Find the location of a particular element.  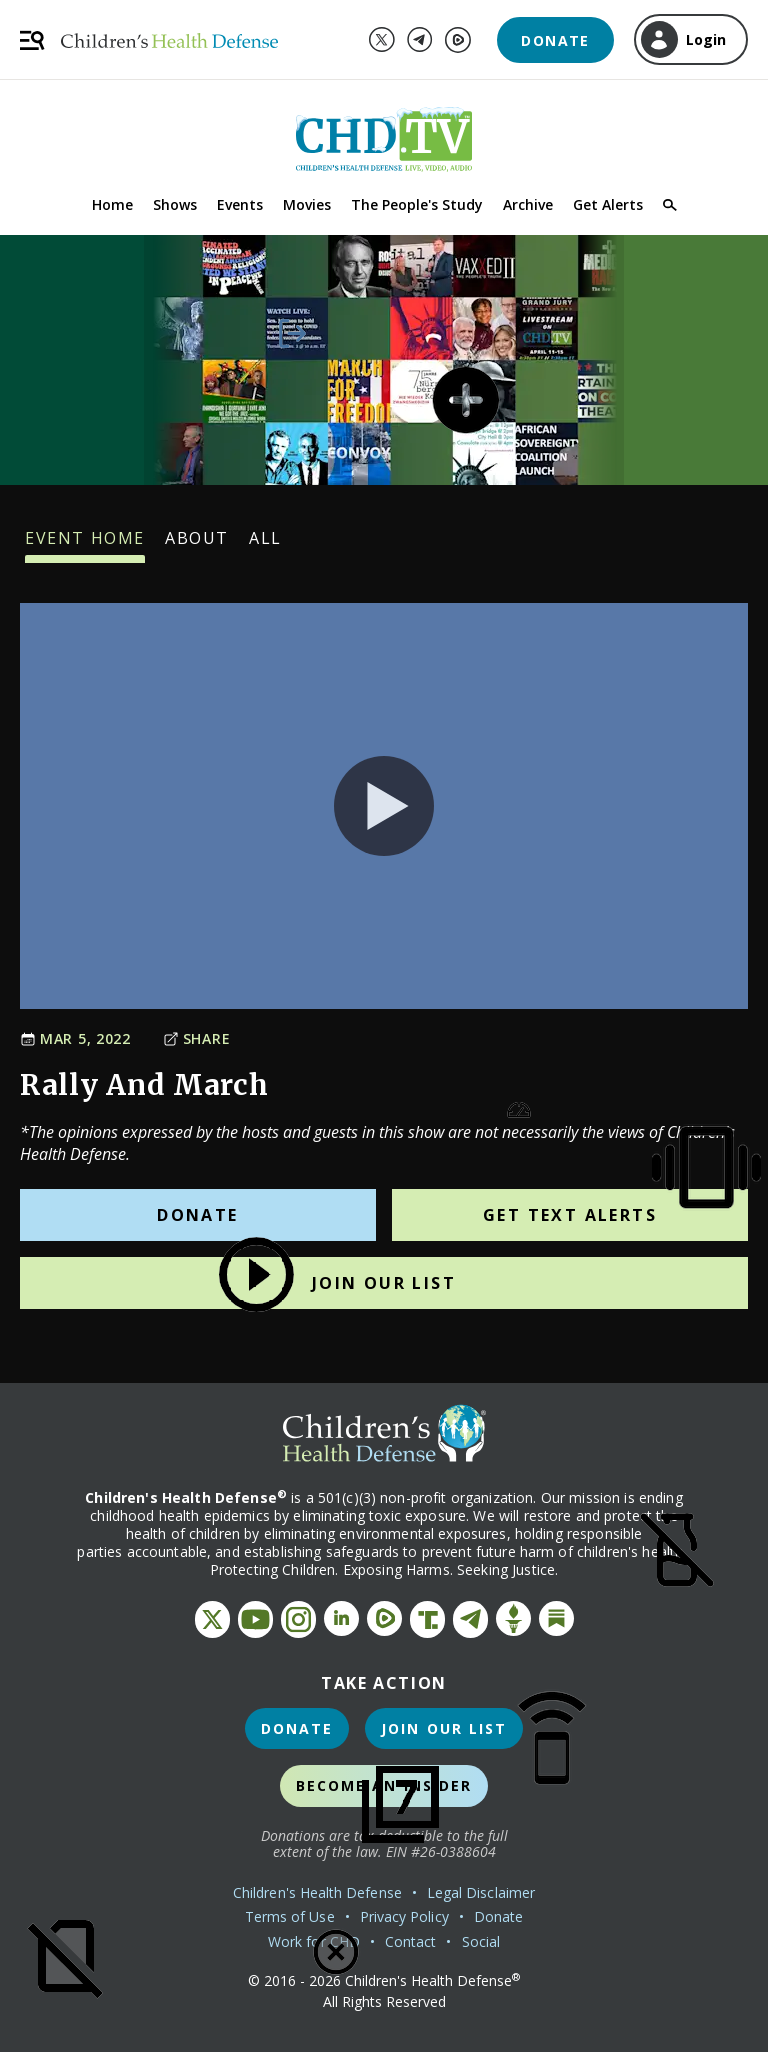

sign out of your account is located at coordinates (291, 333).